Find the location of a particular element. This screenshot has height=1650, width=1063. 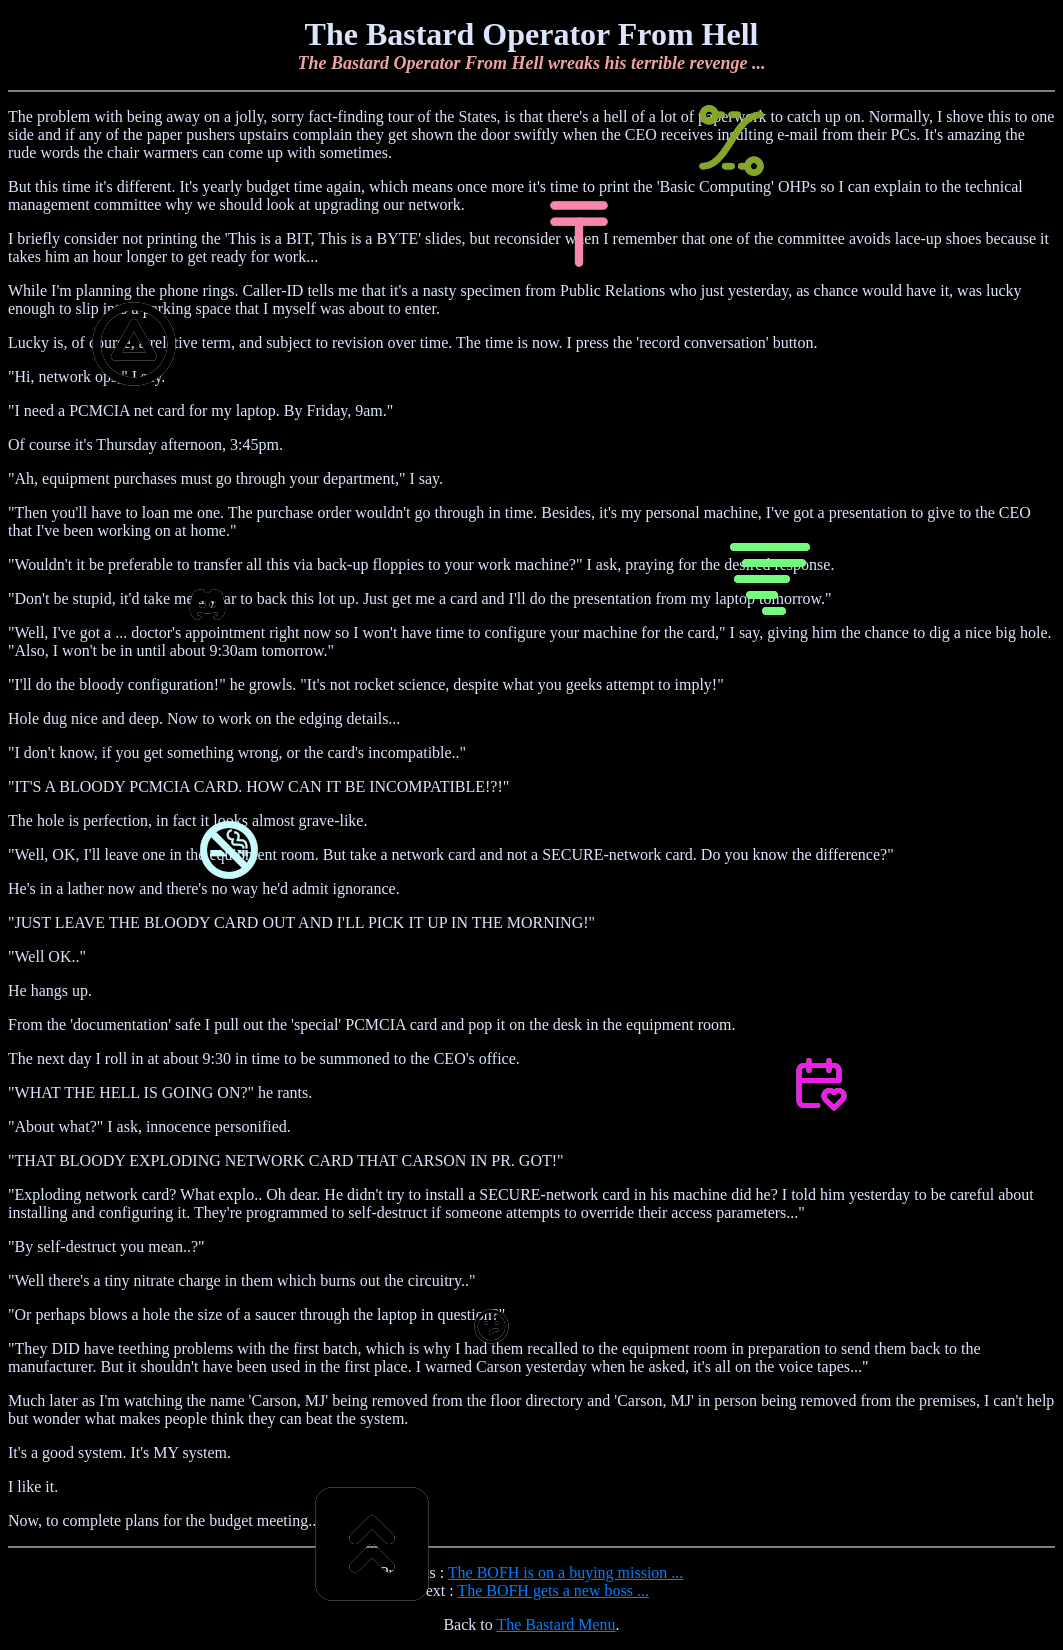

indicates kazakhstani tenge currency is located at coordinates (579, 234).